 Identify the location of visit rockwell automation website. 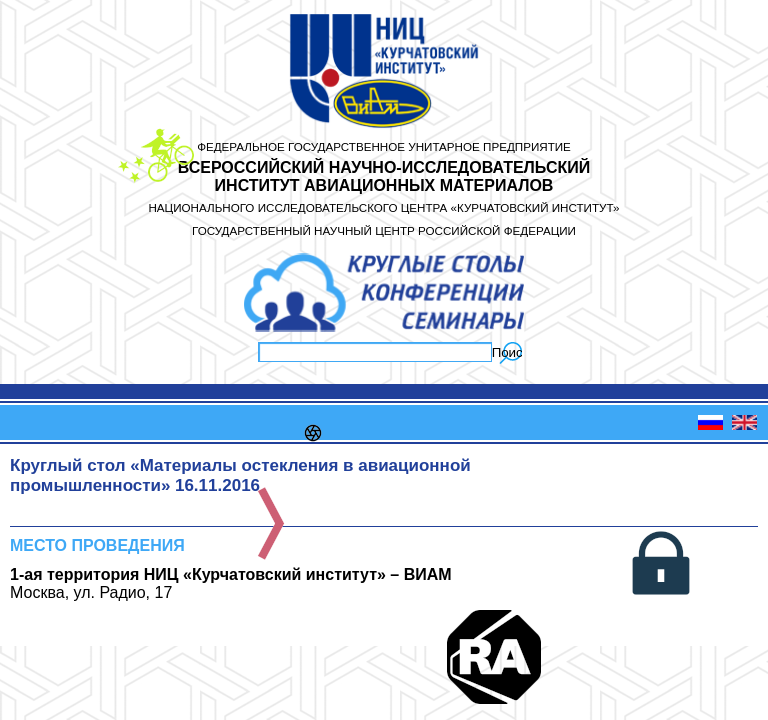
(494, 657).